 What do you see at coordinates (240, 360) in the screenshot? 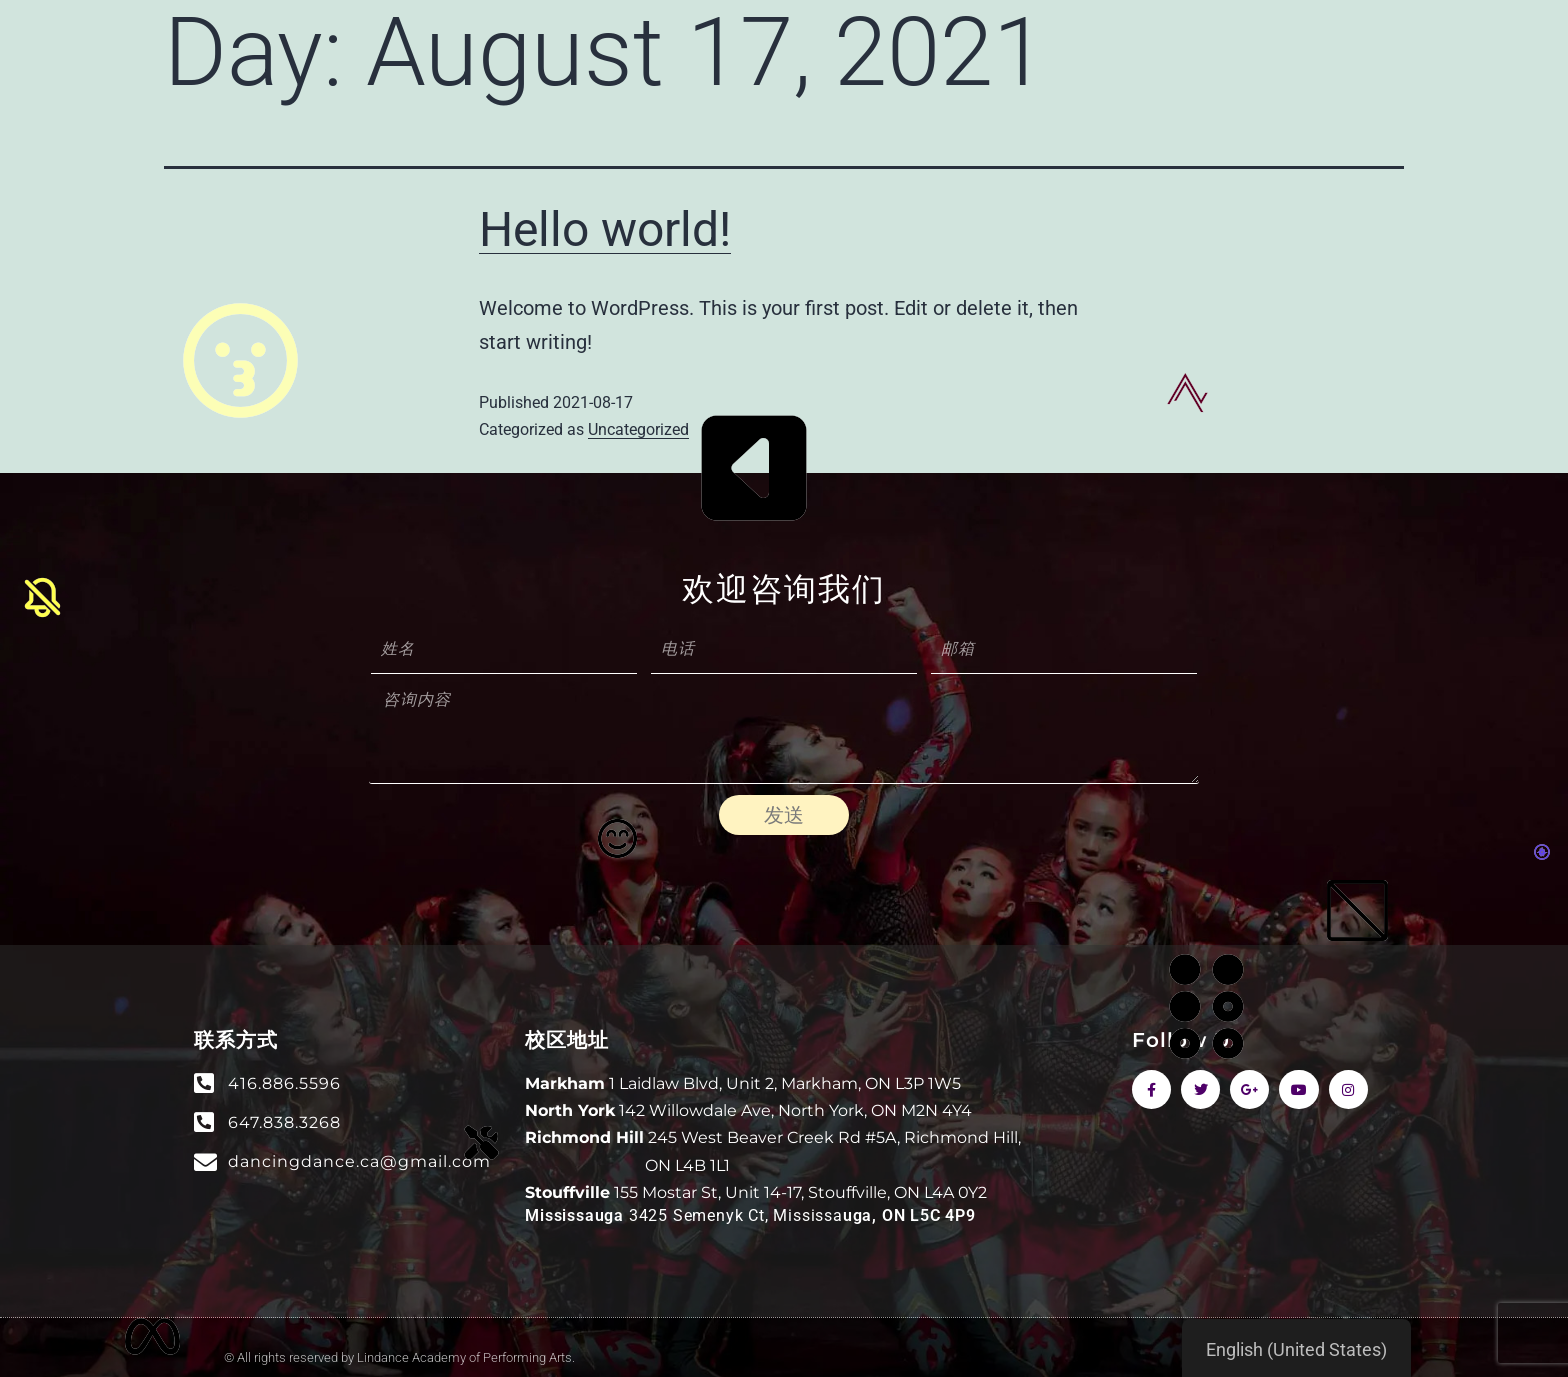
I see `send a kiss emoji reaction` at bounding box center [240, 360].